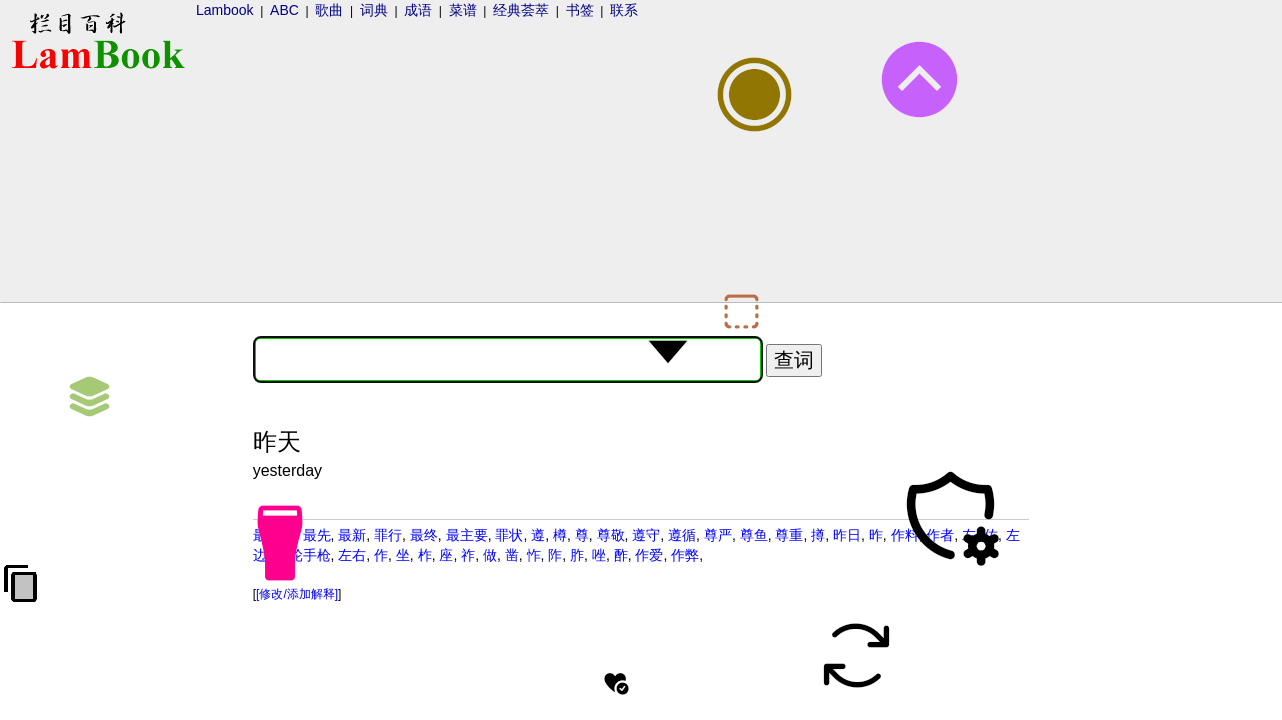  What do you see at coordinates (89, 396) in the screenshot?
I see `view or manage layers` at bounding box center [89, 396].